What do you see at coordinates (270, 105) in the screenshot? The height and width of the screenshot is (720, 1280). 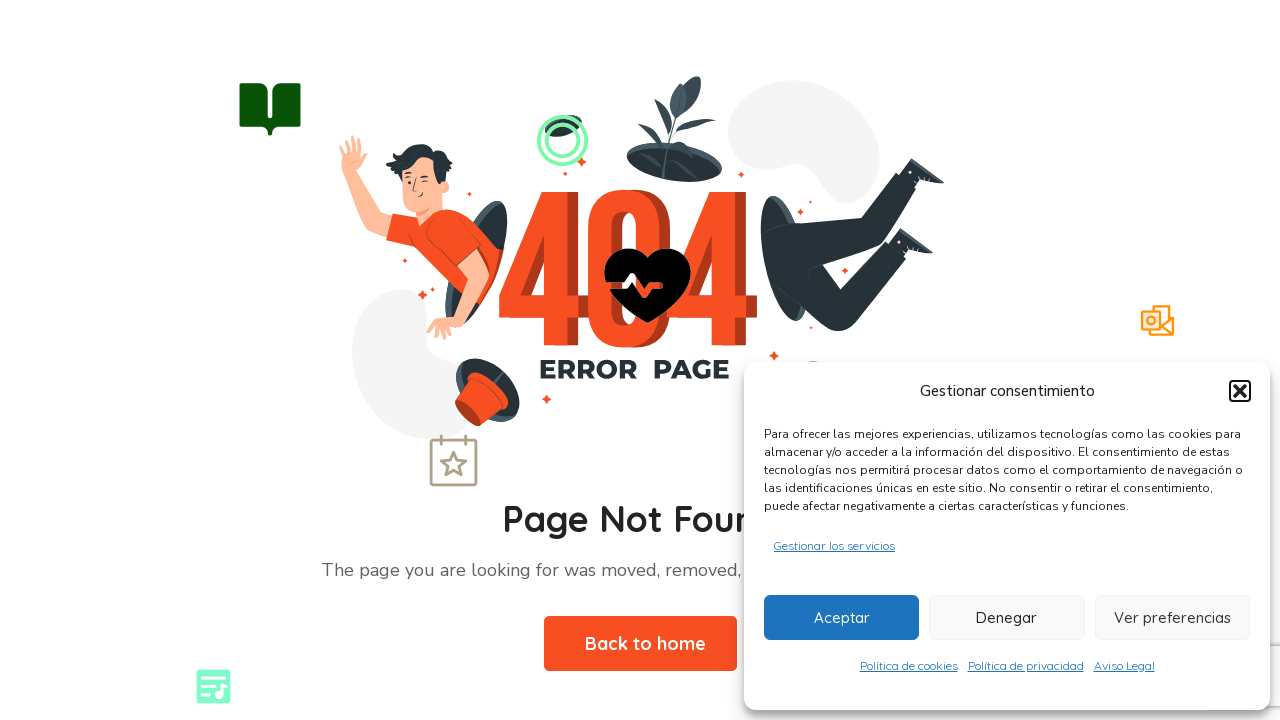 I see `open reading mode or e-reader` at bounding box center [270, 105].